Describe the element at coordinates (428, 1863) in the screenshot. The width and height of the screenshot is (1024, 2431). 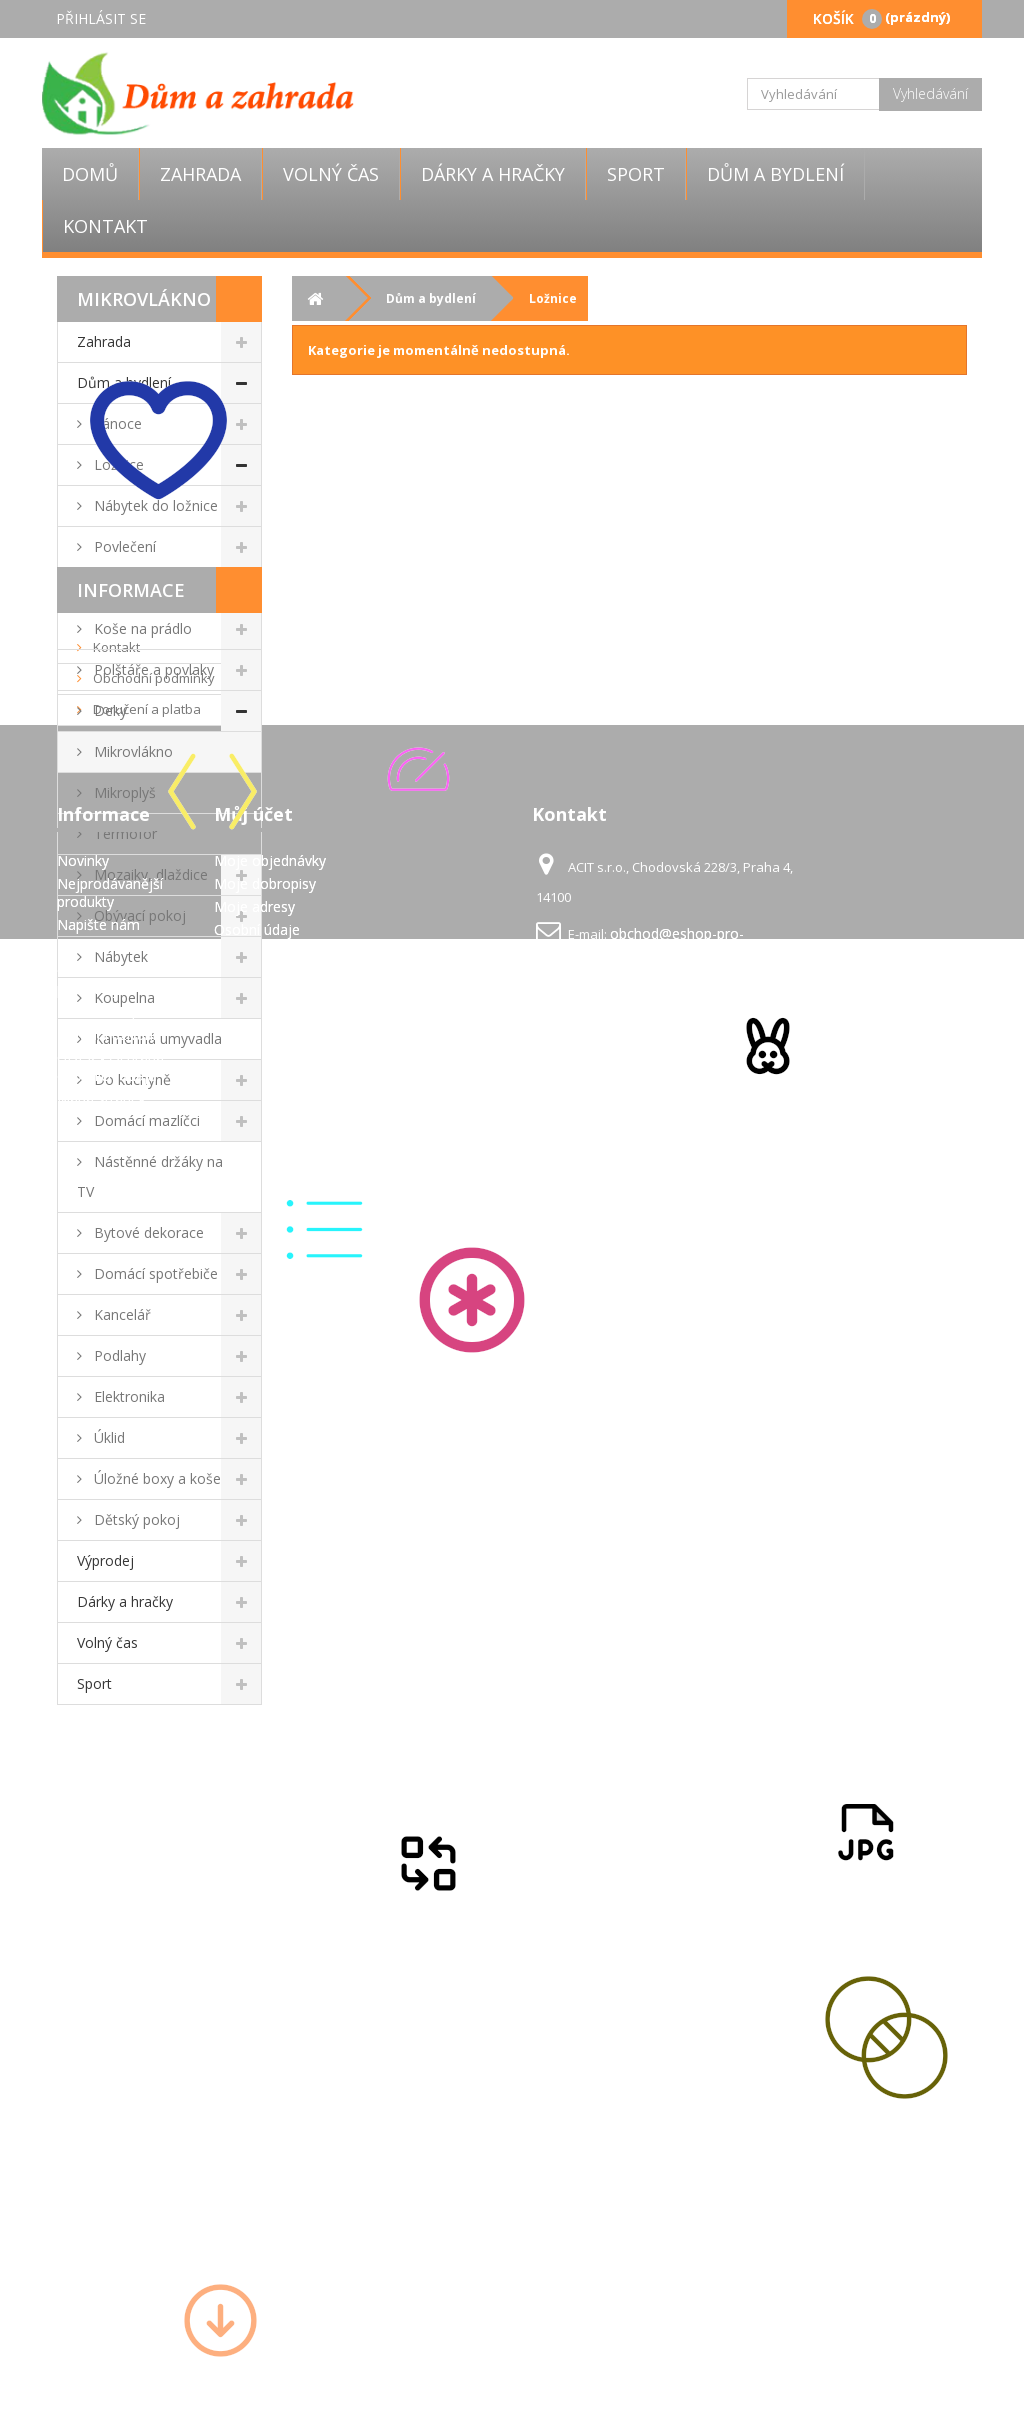
I see `swap or exchange two items` at that location.